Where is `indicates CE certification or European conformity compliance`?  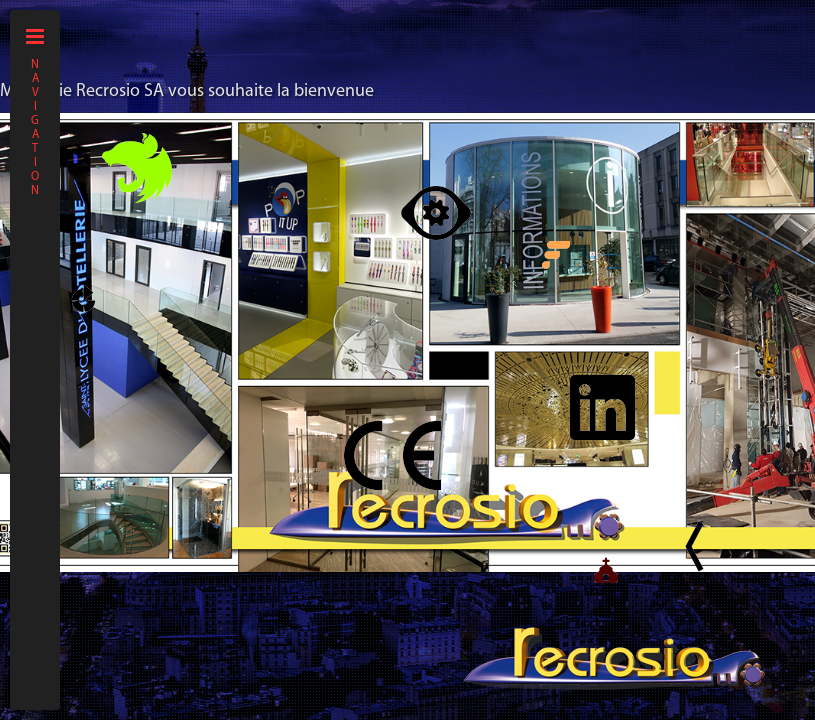 indicates CE certification or European conformity compliance is located at coordinates (392, 455).